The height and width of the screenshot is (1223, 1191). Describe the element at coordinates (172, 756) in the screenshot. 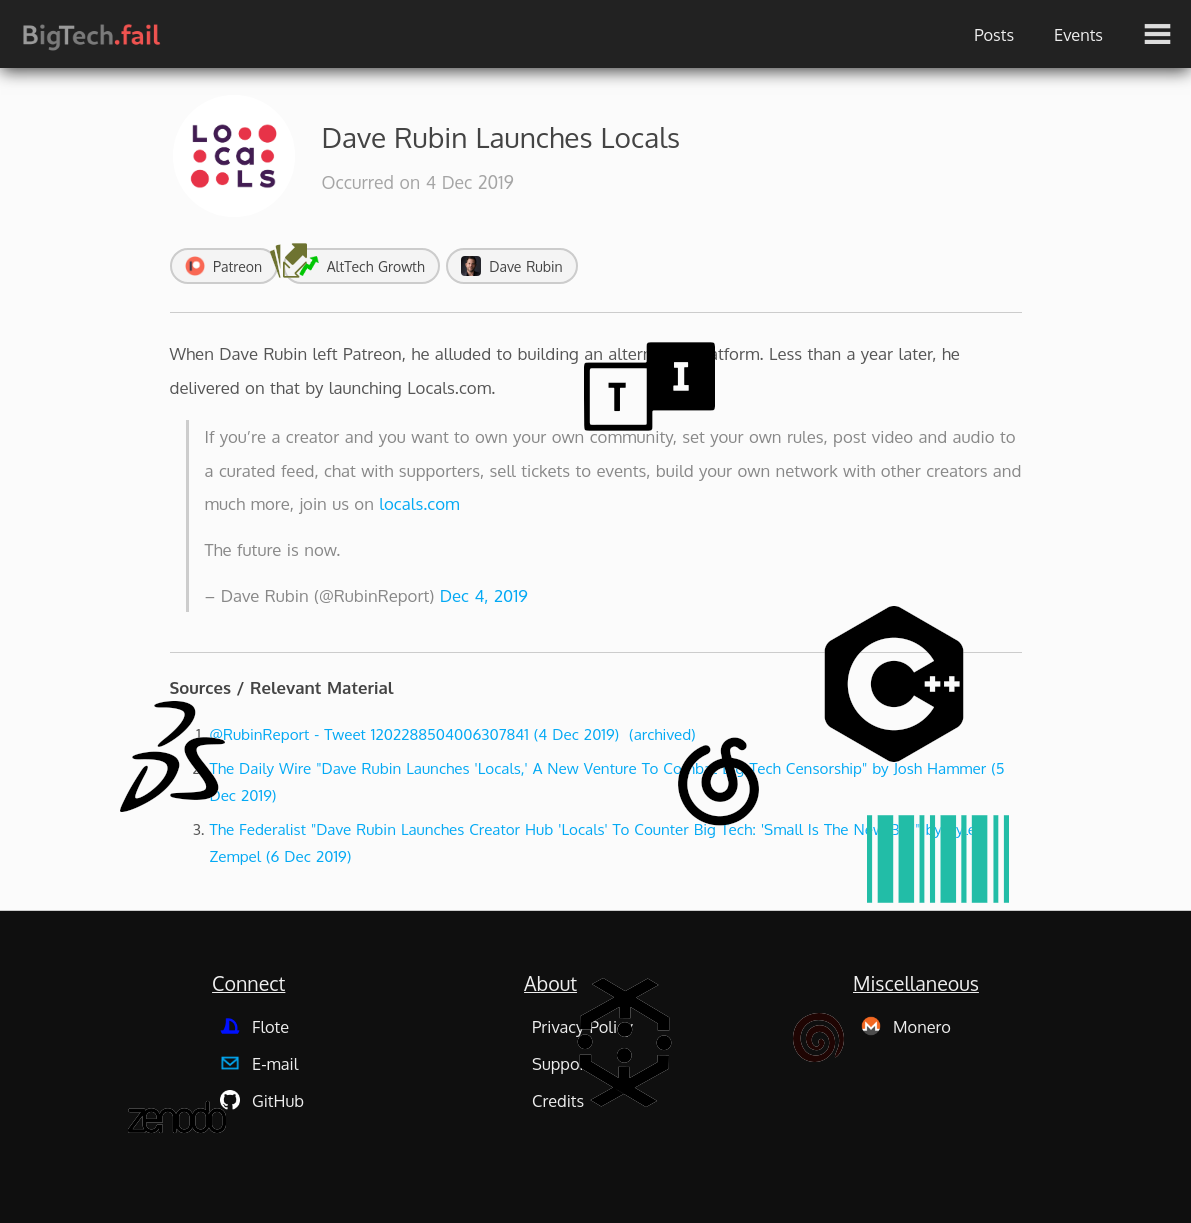

I see `dassault systèmes company logo` at that location.